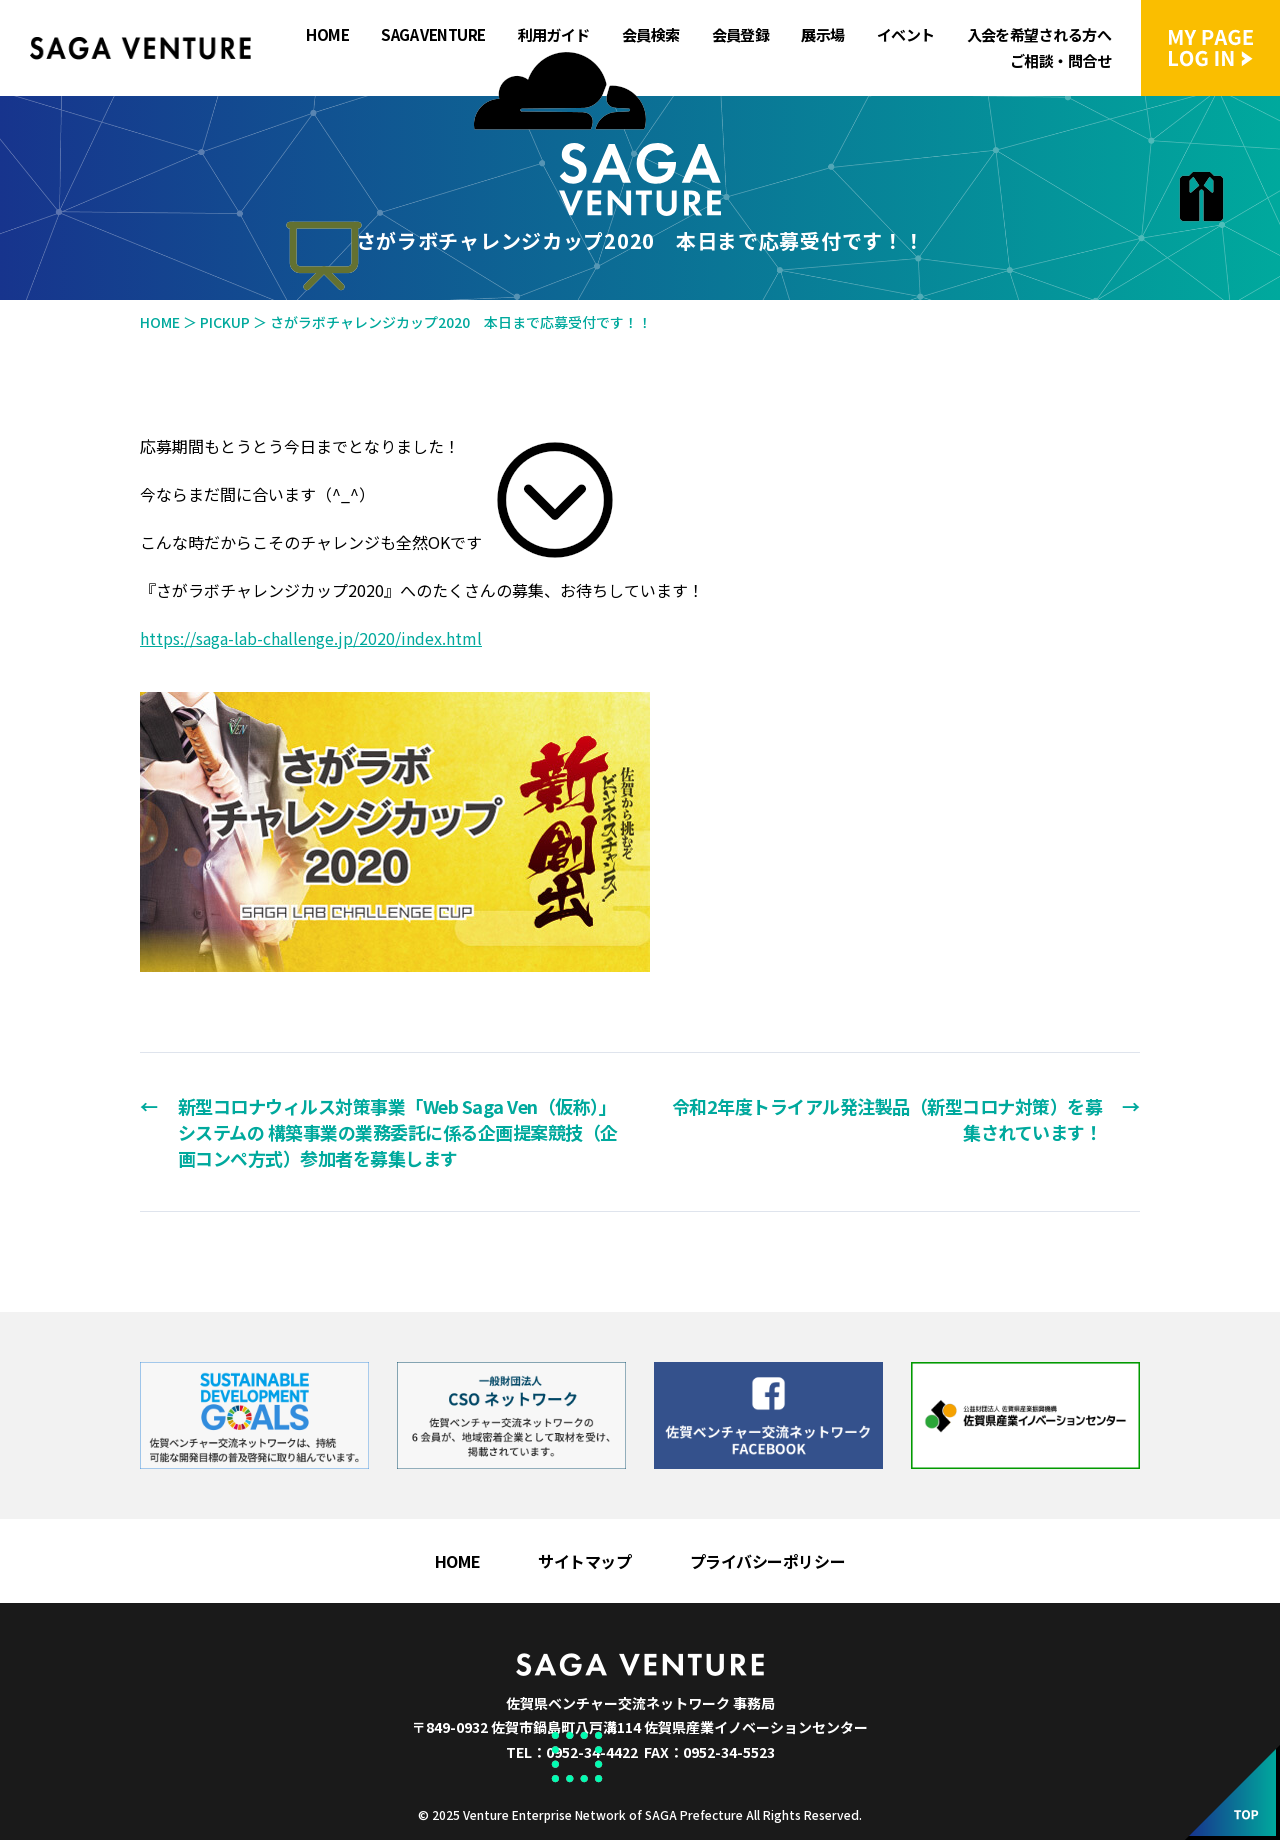  What do you see at coordinates (560, 95) in the screenshot?
I see `Cloudflare logo` at bounding box center [560, 95].